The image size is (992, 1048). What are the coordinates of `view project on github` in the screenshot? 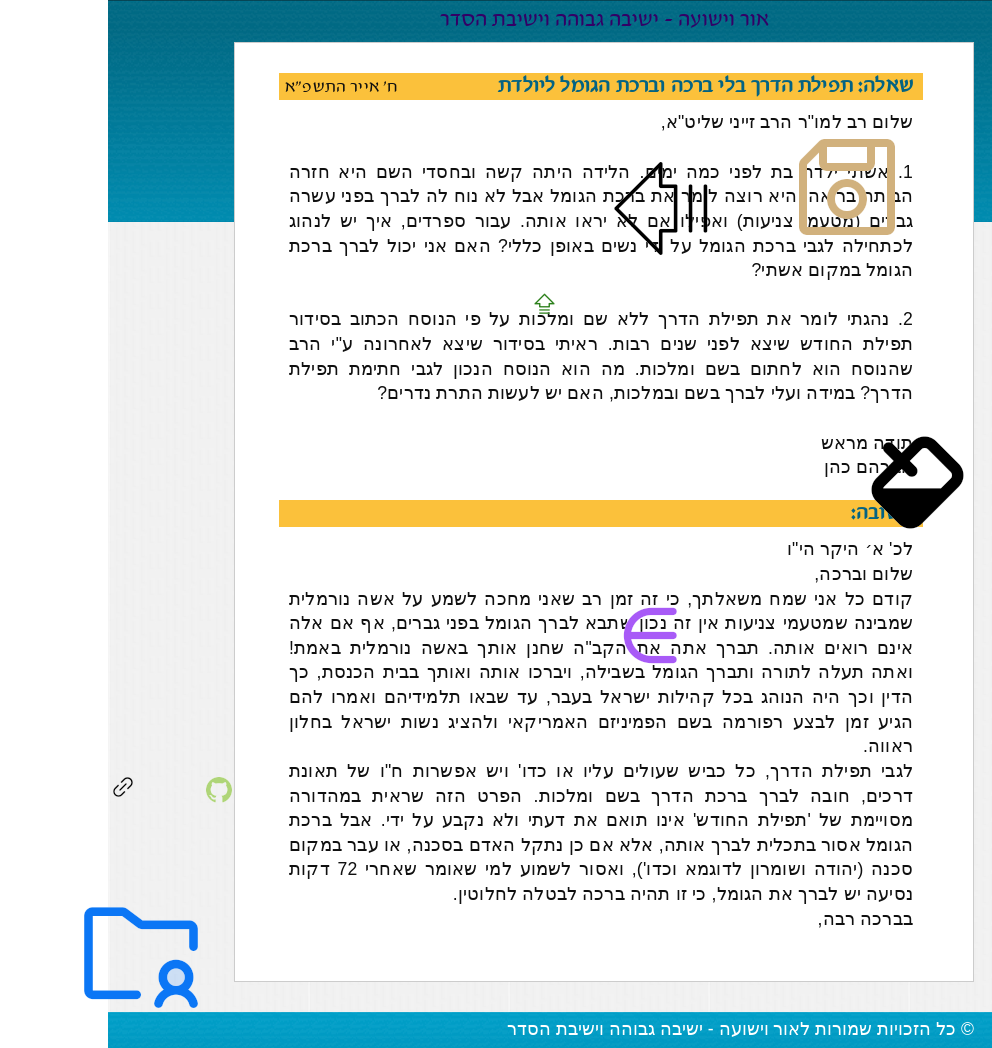 It's located at (219, 790).